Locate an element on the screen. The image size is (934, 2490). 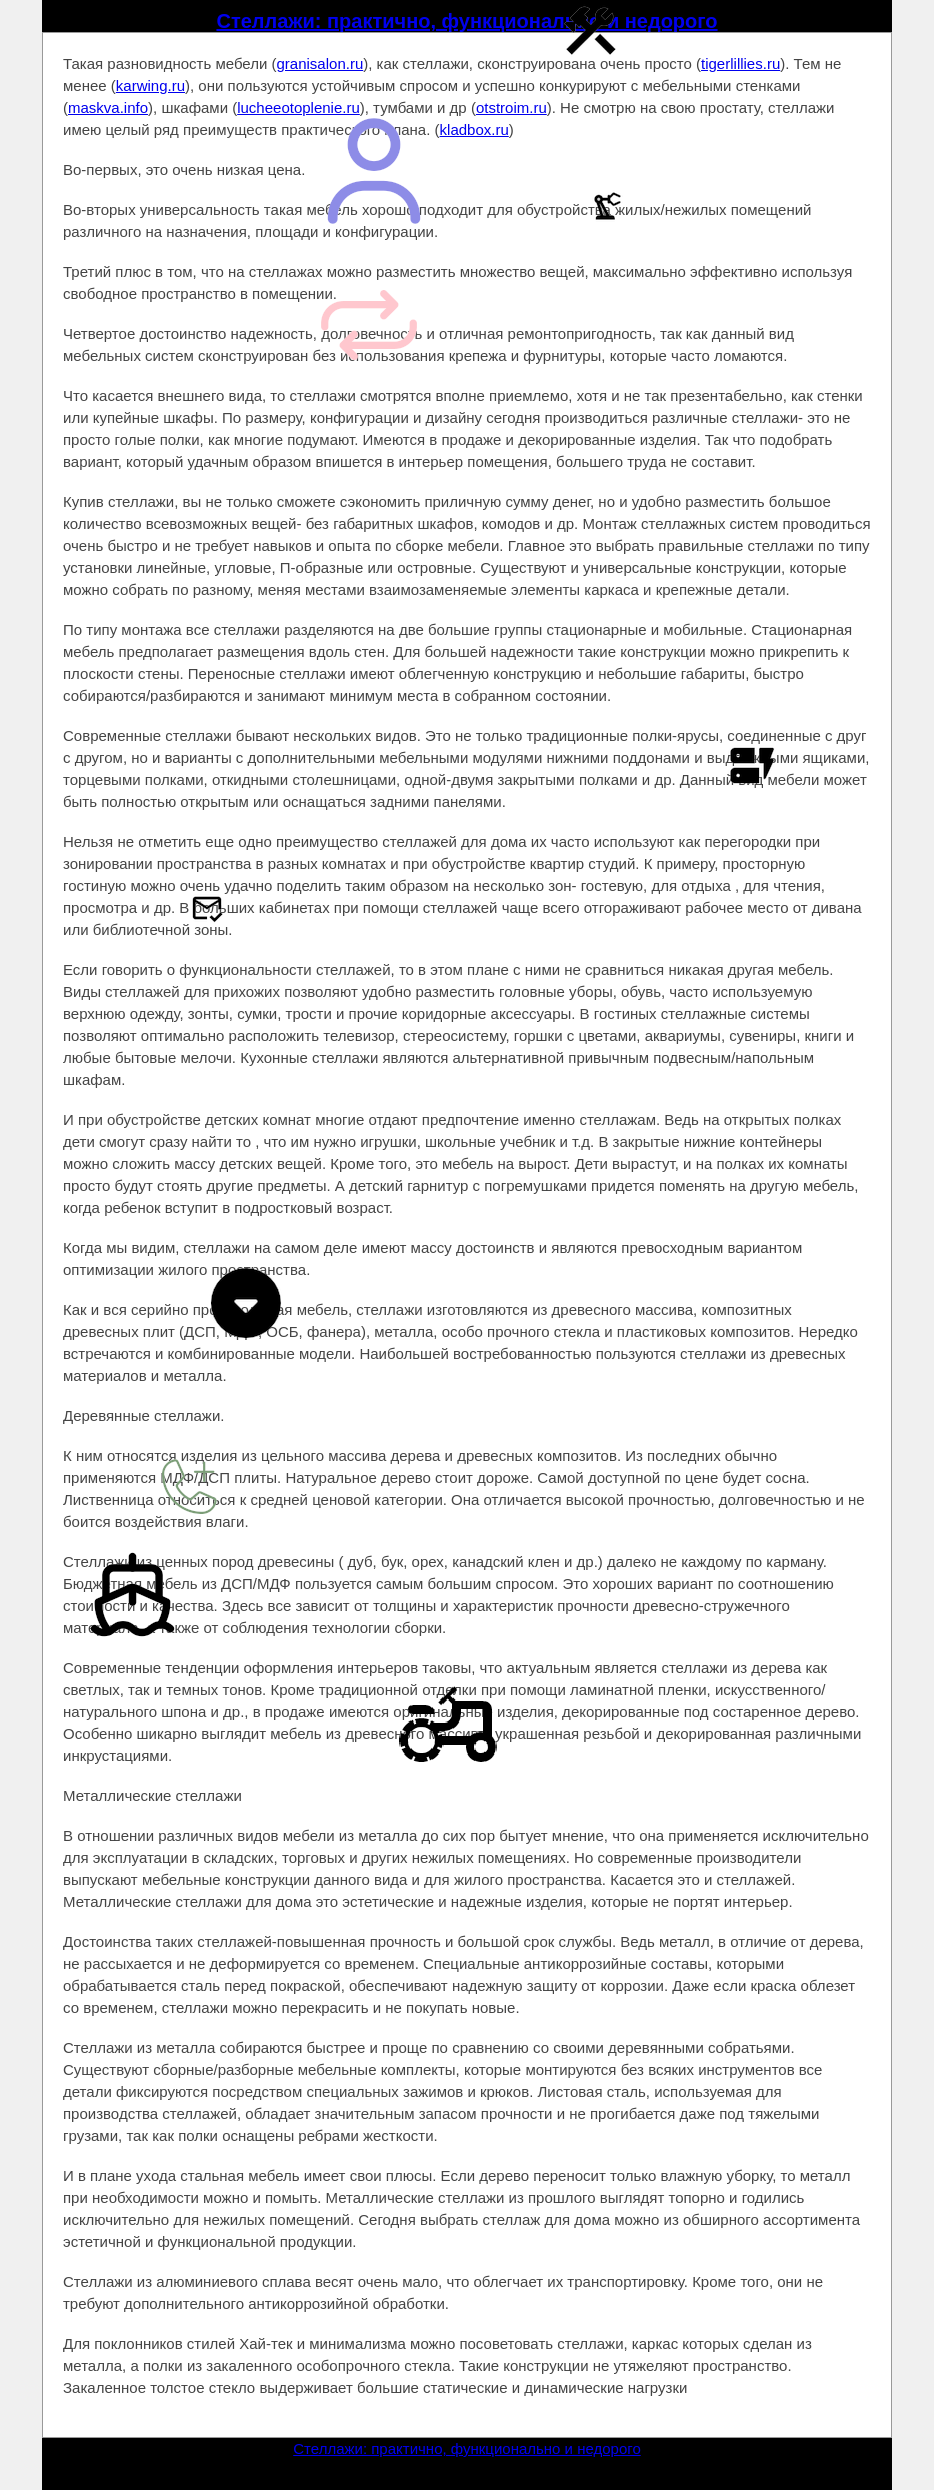
enable repeat or loop playback is located at coordinates (369, 325).